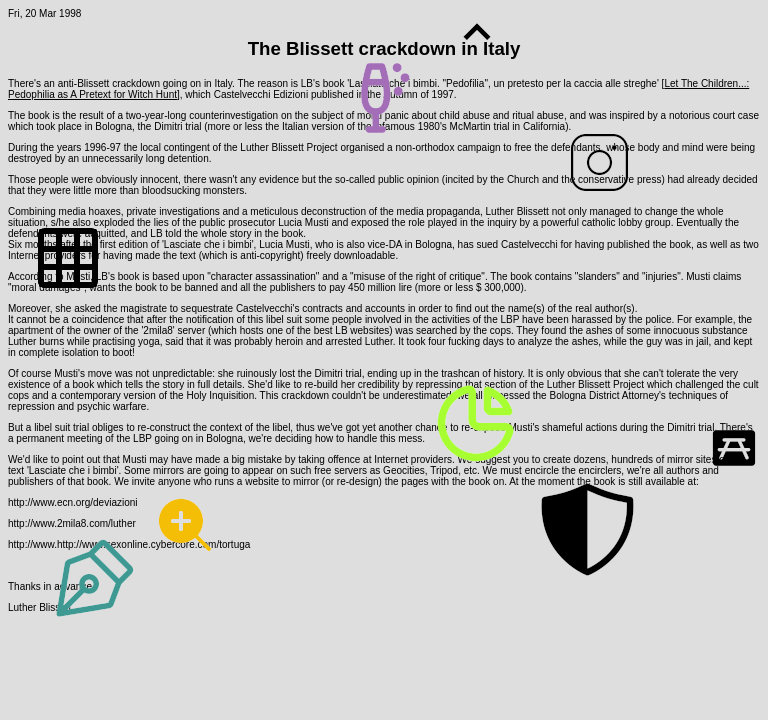  Describe the element at coordinates (90, 582) in the screenshot. I see `access drawing or illustration tools` at that location.